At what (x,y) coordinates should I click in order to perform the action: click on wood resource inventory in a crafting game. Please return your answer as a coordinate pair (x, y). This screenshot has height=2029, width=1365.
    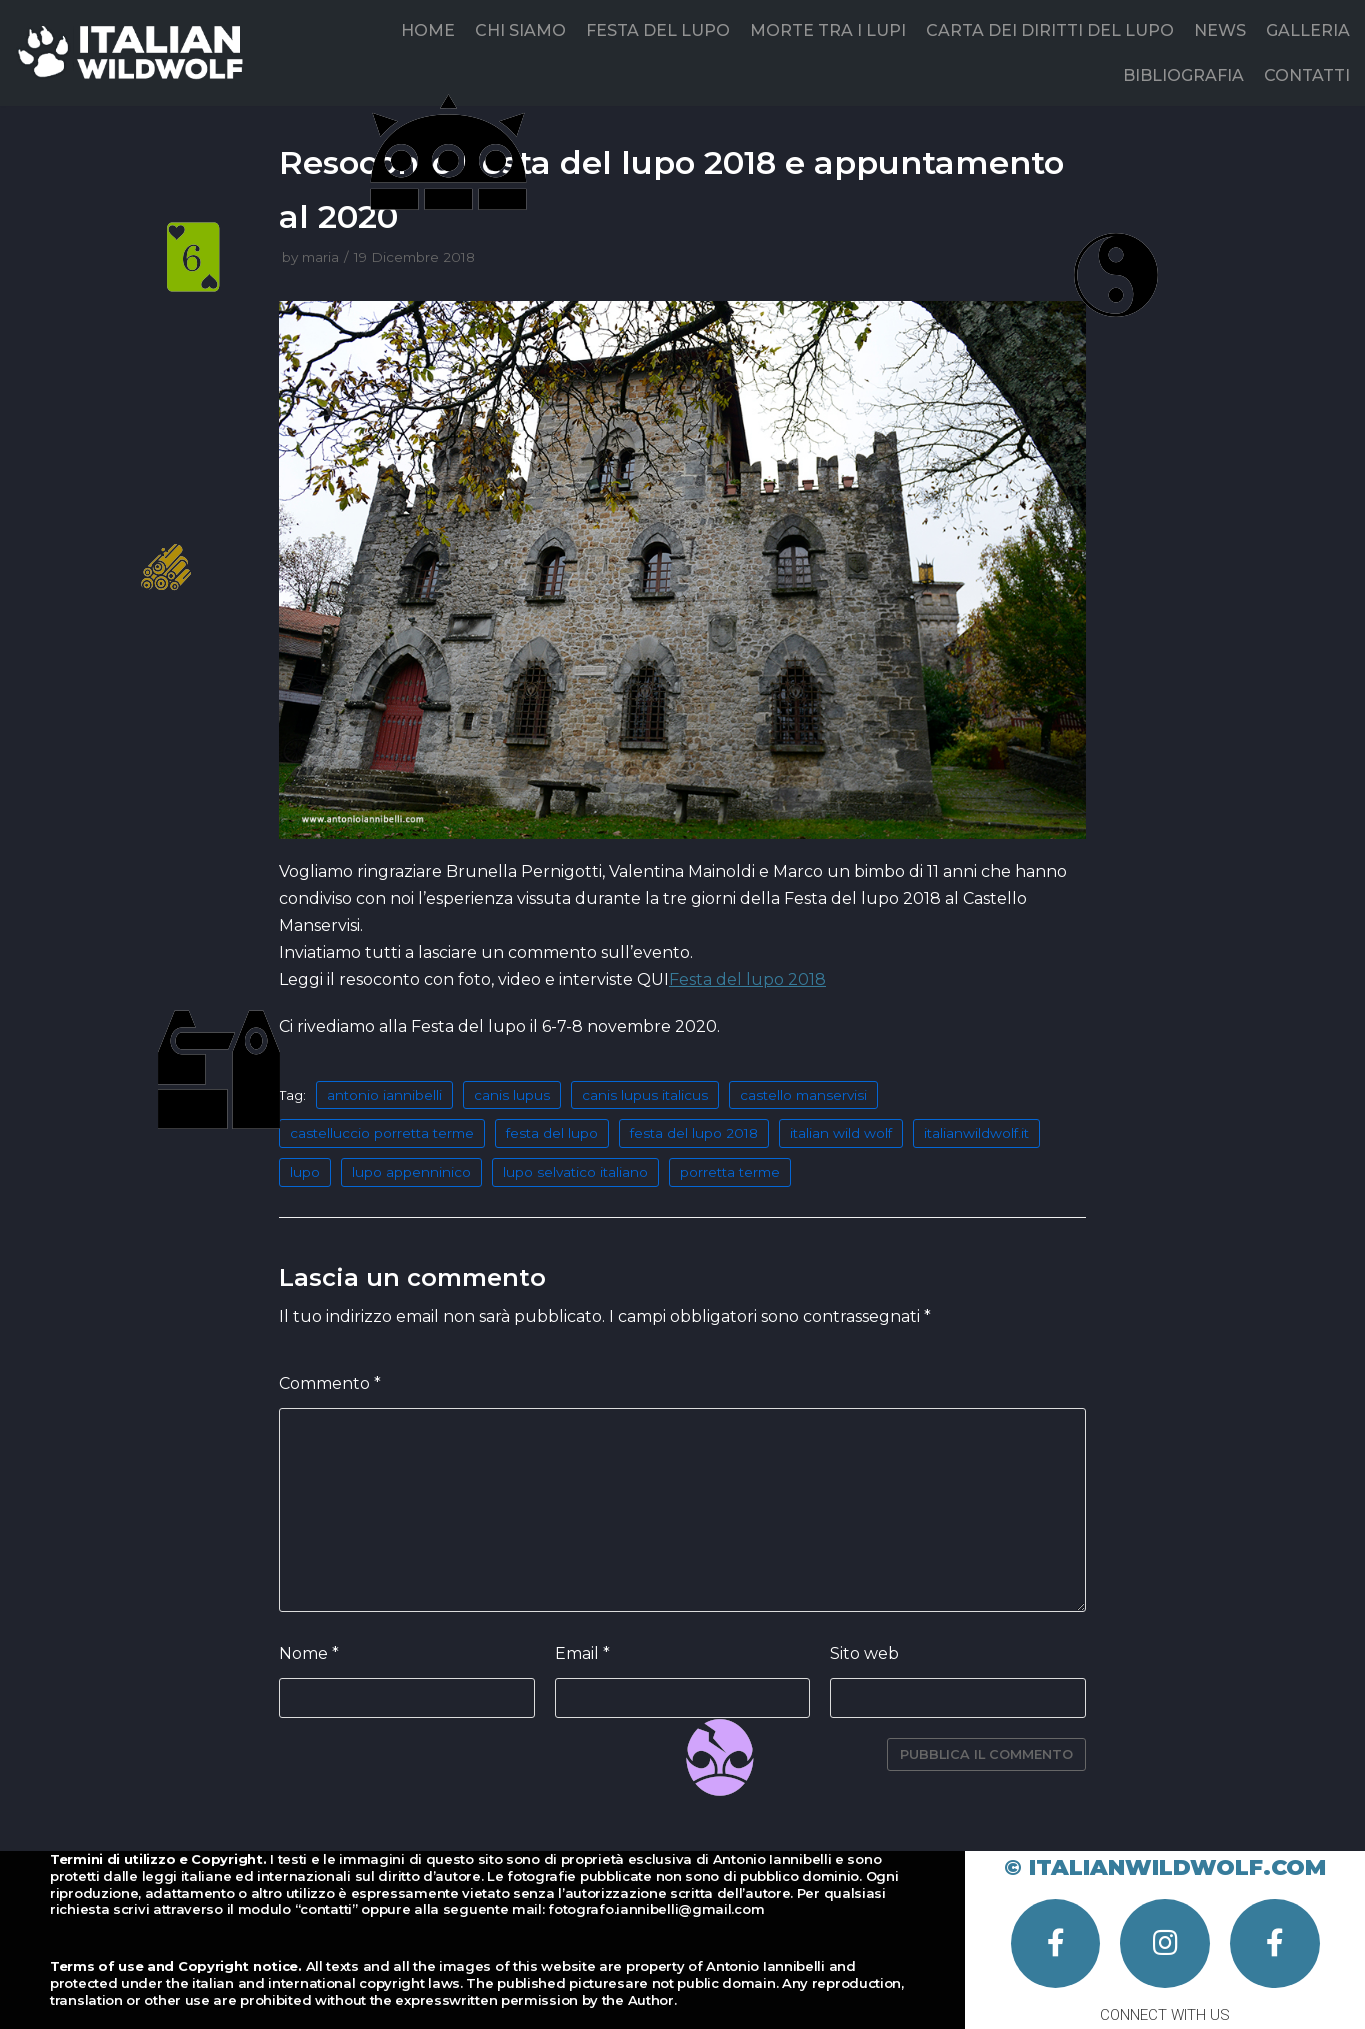
    Looking at the image, I should click on (166, 566).